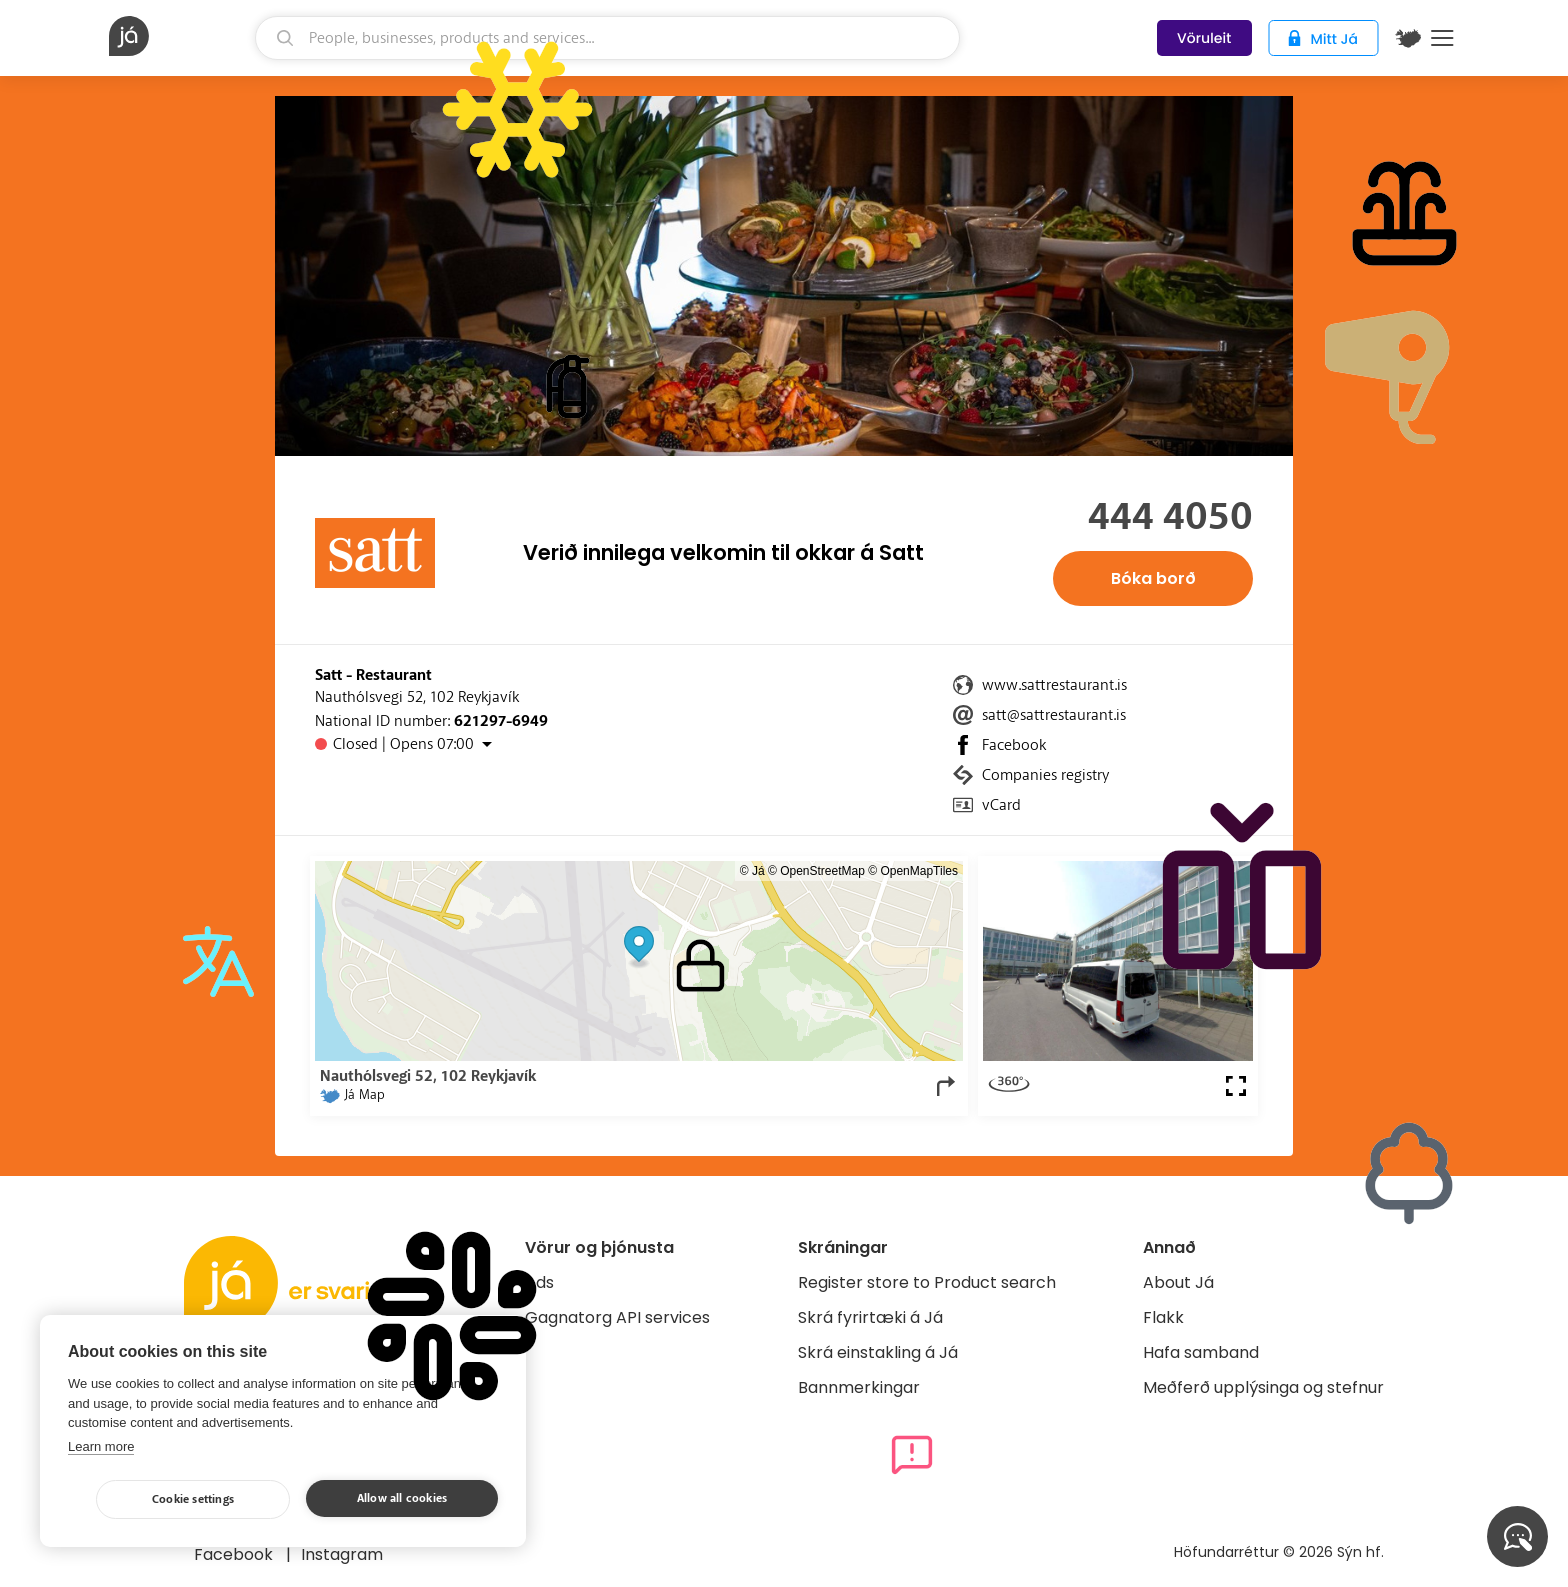 The height and width of the screenshot is (1587, 1568). I want to click on message contains a warning or alert, so click(912, 1454).